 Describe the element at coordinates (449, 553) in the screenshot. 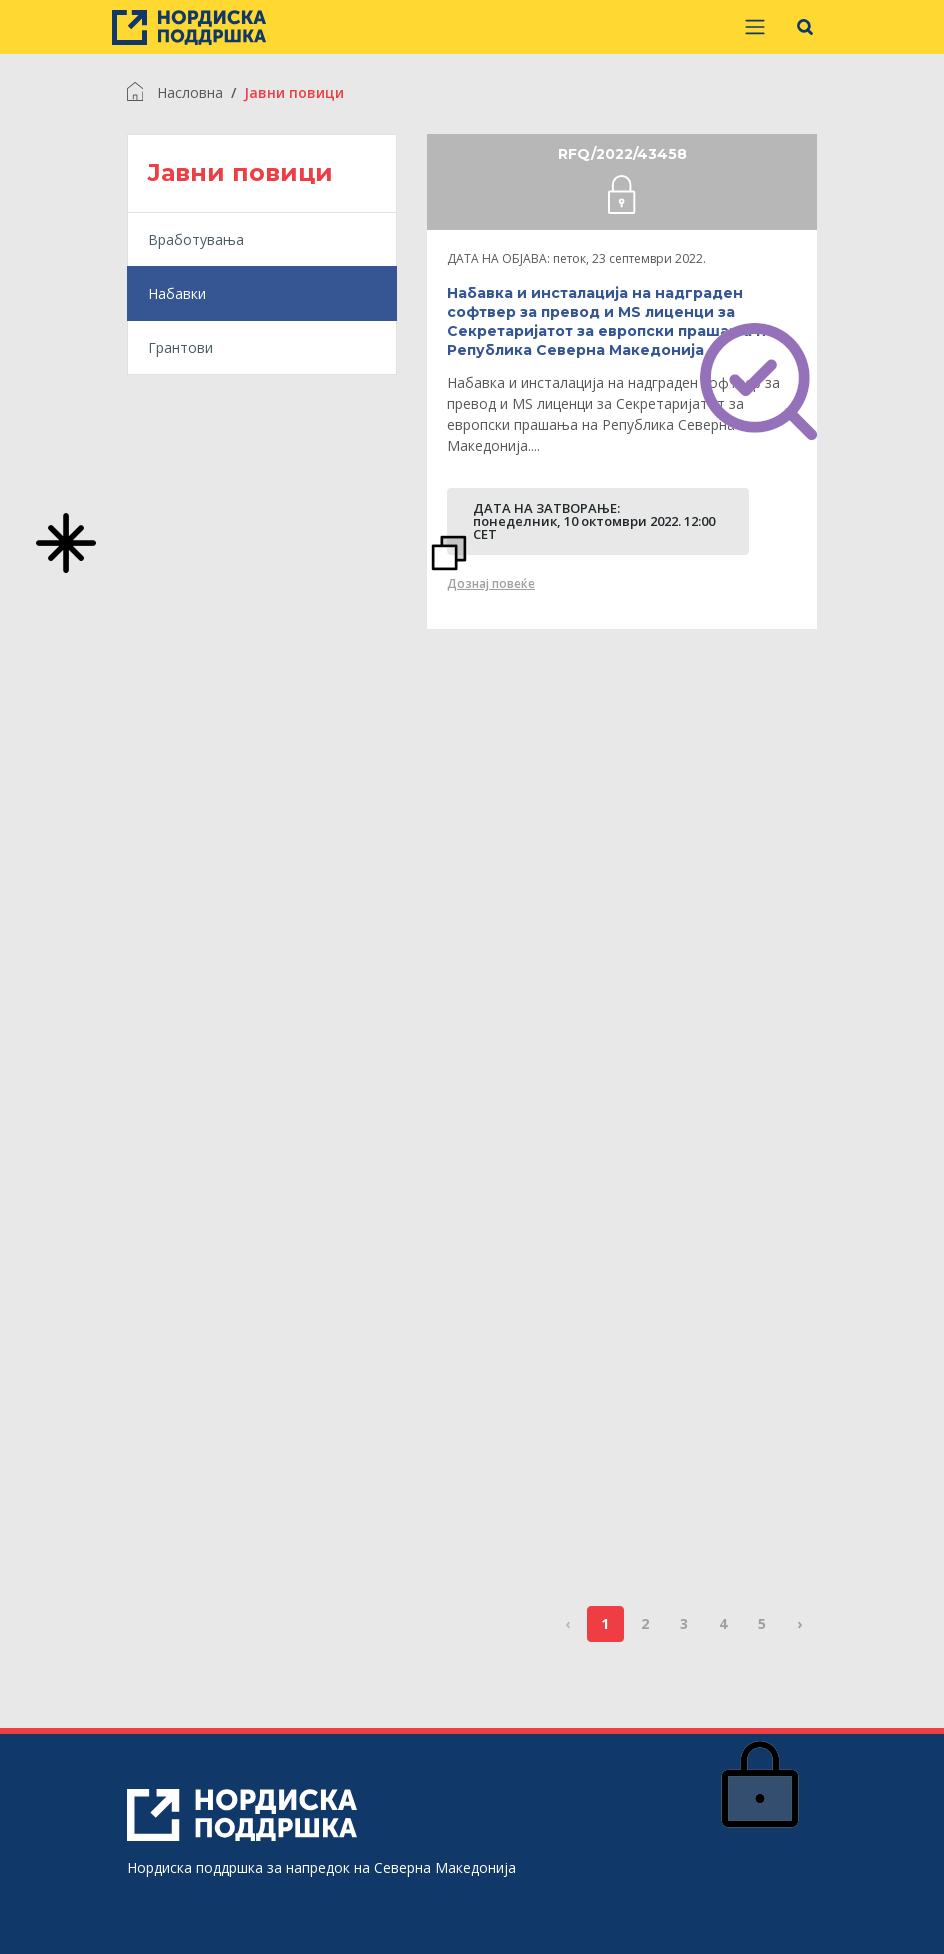

I see `copy to clipboard` at that location.